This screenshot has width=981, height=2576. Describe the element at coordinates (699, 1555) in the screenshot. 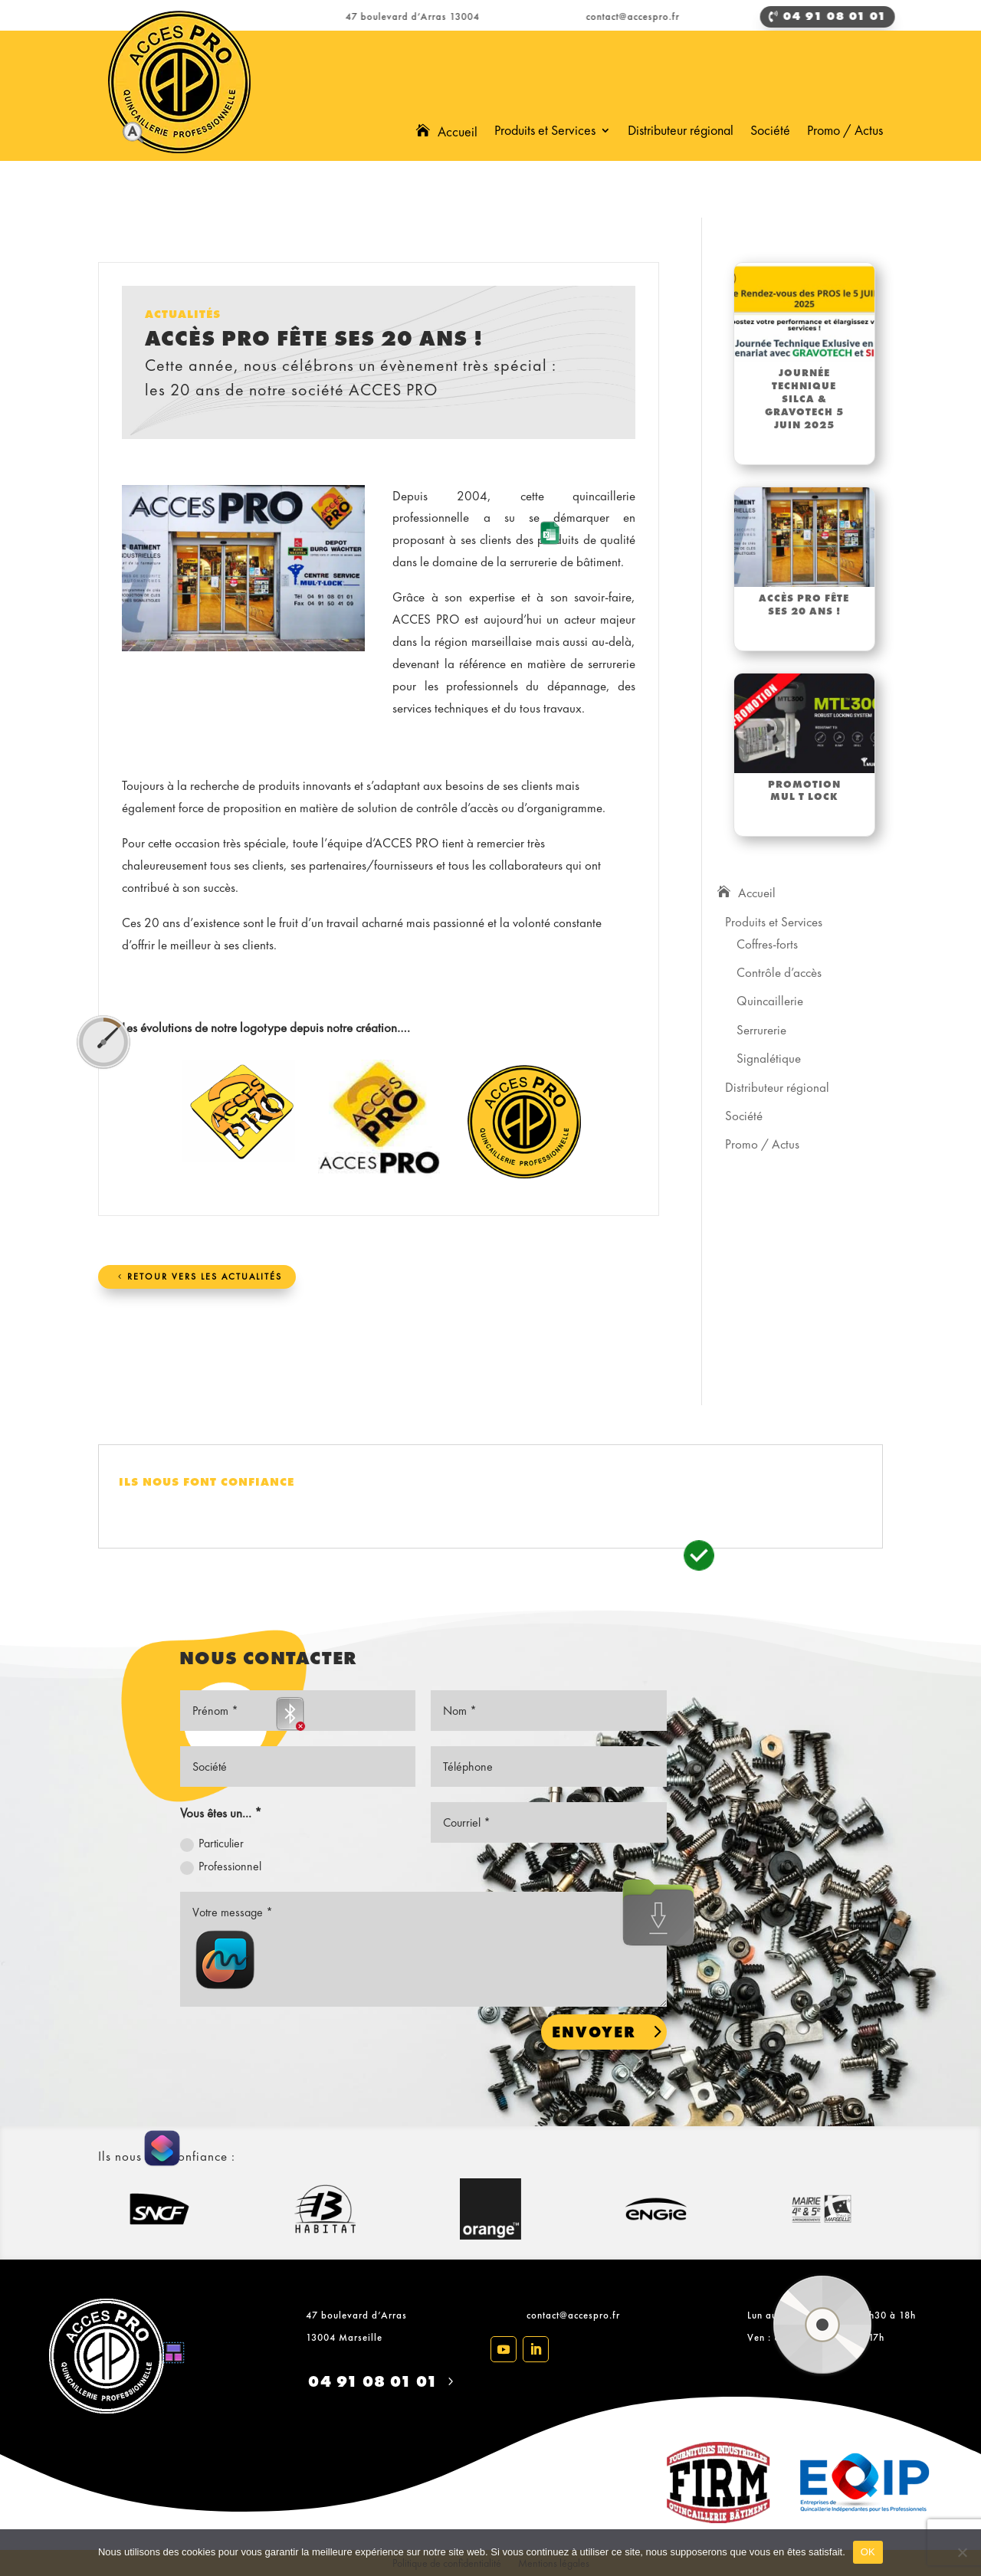

I see `confirm or accept an action` at that location.